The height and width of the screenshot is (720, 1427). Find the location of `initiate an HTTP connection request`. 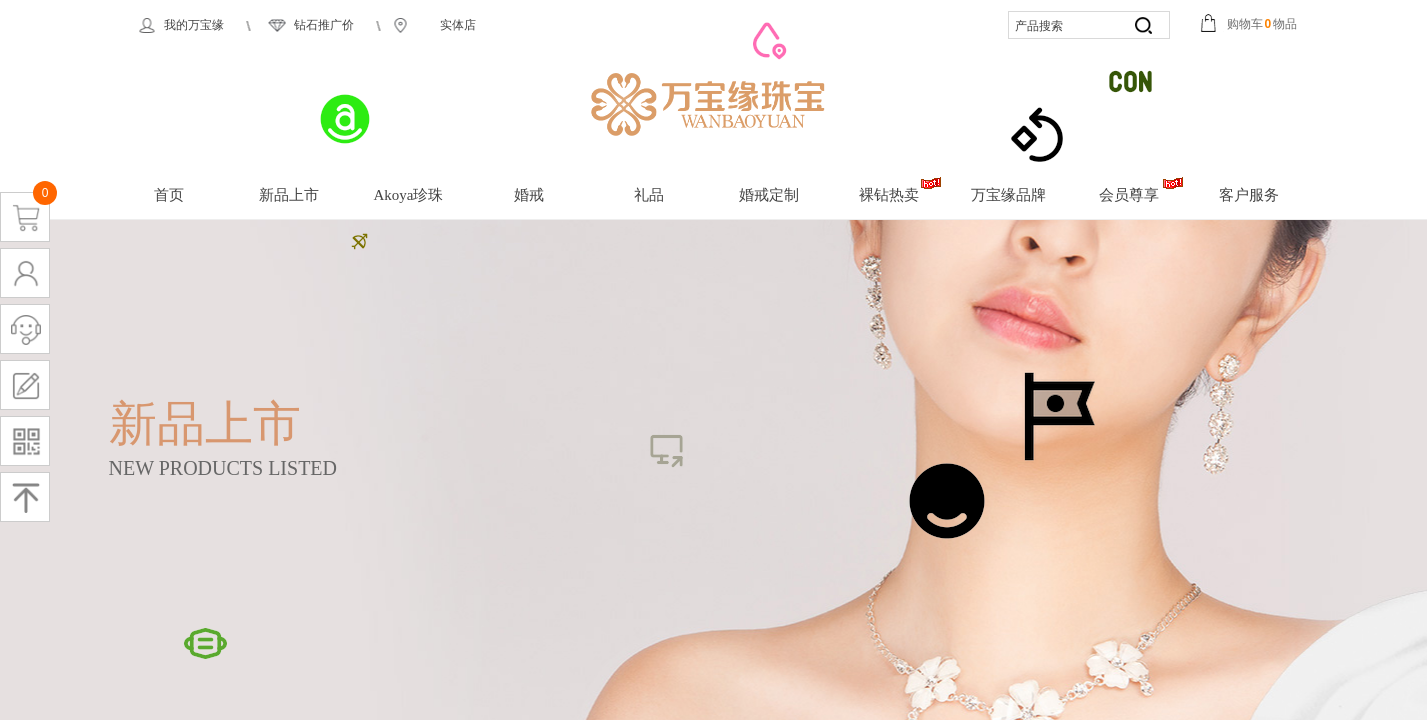

initiate an HTTP connection request is located at coordinates (1130, 81).